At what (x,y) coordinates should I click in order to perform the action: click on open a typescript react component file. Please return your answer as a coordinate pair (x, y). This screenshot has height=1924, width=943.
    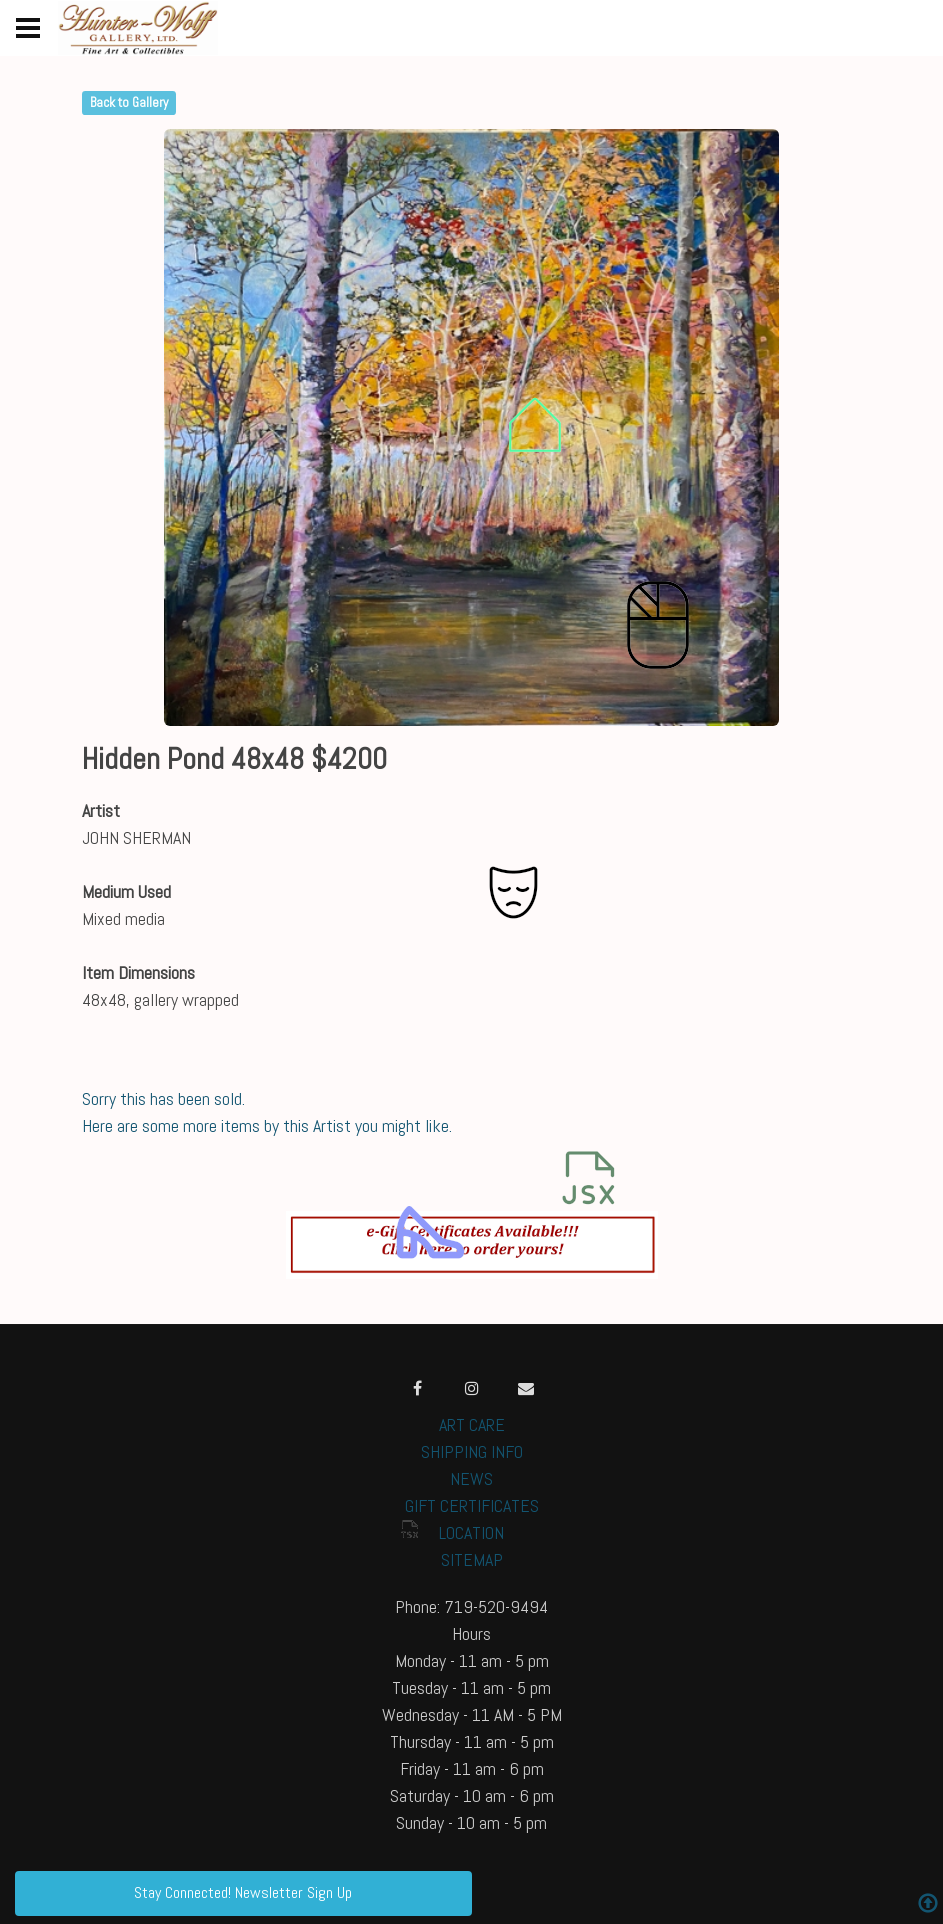
    Looking at the image, I should click on (410, 1530).